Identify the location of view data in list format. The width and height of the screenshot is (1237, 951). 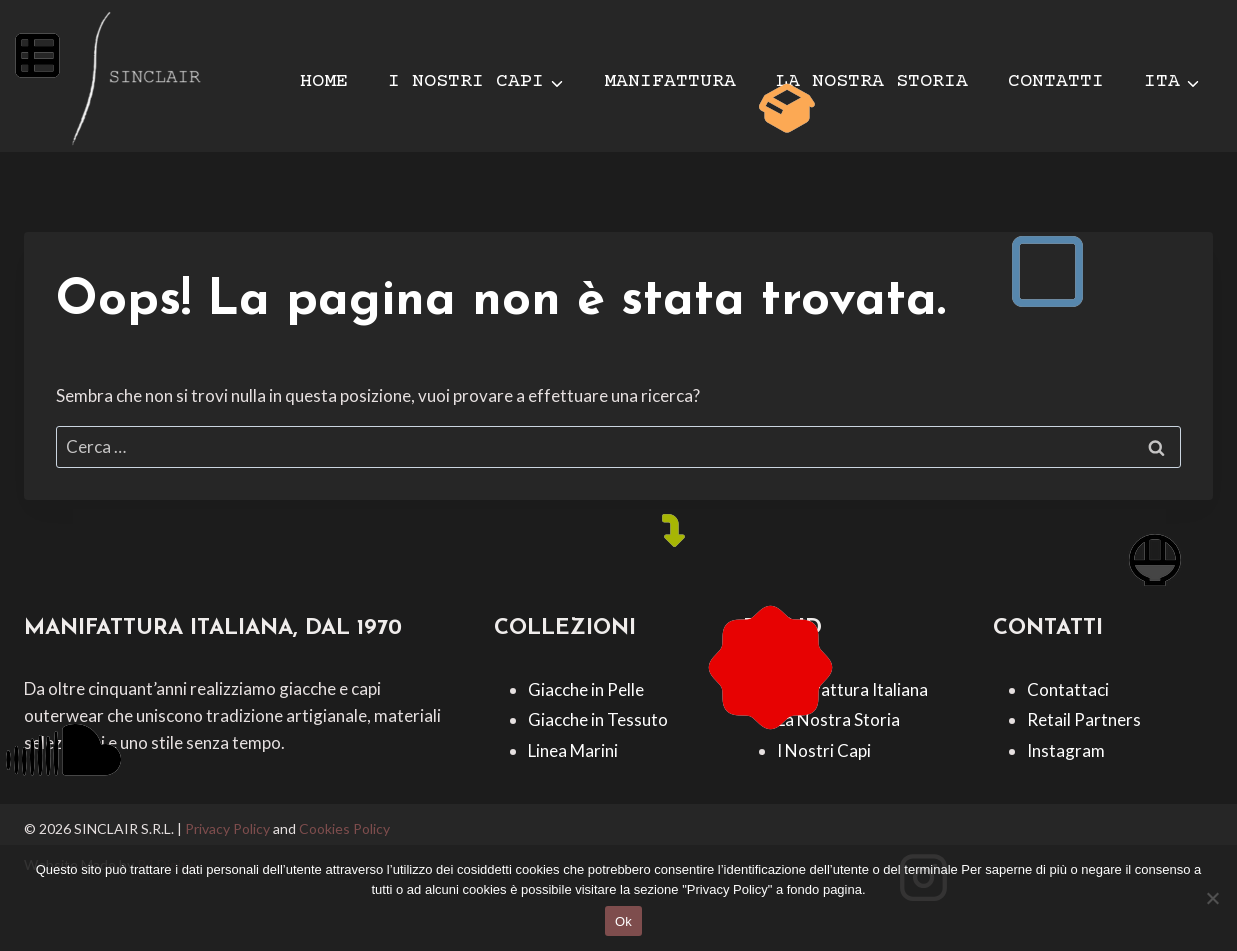
(37, 55).